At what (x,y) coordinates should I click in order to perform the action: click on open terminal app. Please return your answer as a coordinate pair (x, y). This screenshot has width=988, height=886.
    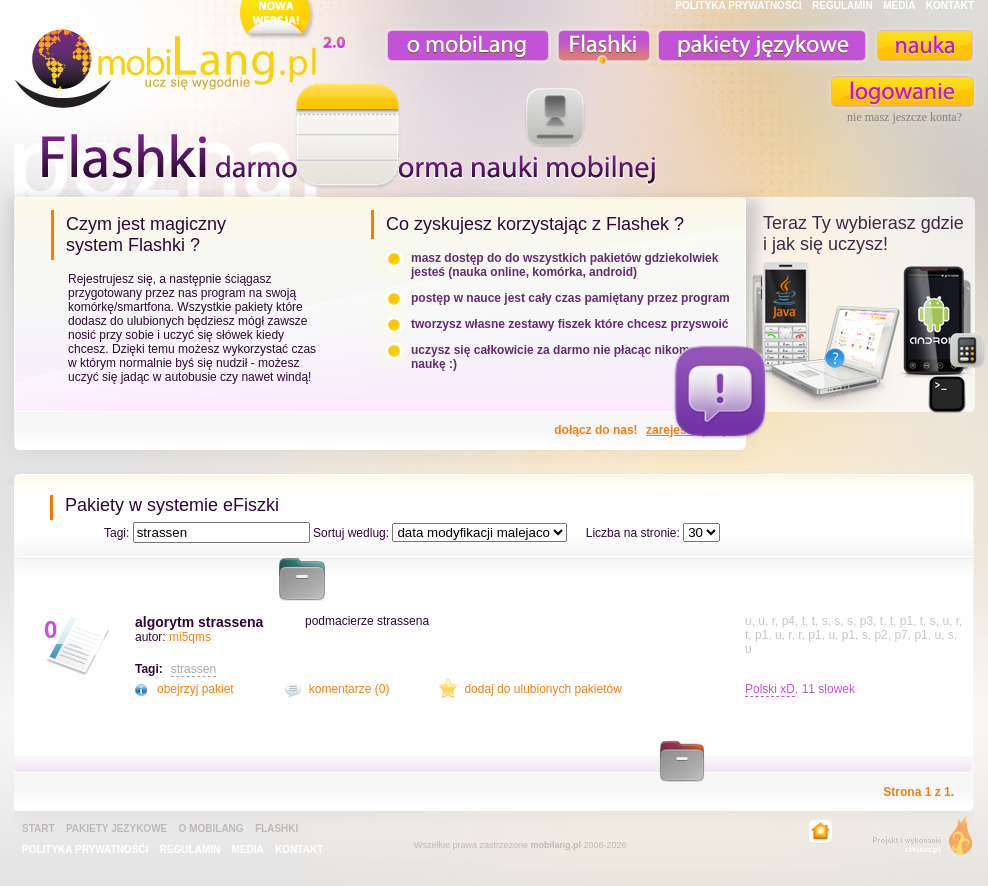
    Looking at the image, I should click on (947, 394).